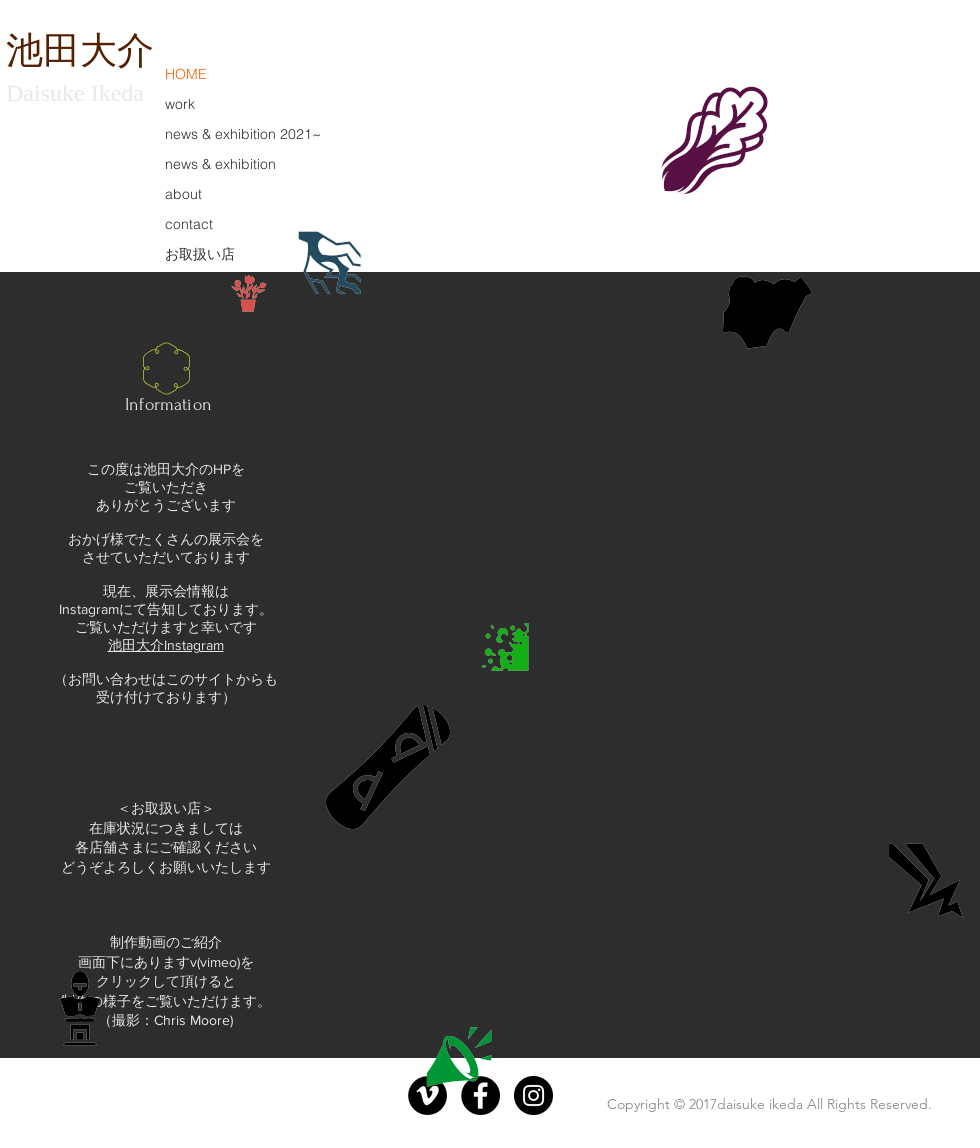 The height and width of the screenshot is (1148, 980). What do you see at coordinates (248, 293) in the screenshot?
I see `access gardening or plant care features` at bounding box center [248, 293].